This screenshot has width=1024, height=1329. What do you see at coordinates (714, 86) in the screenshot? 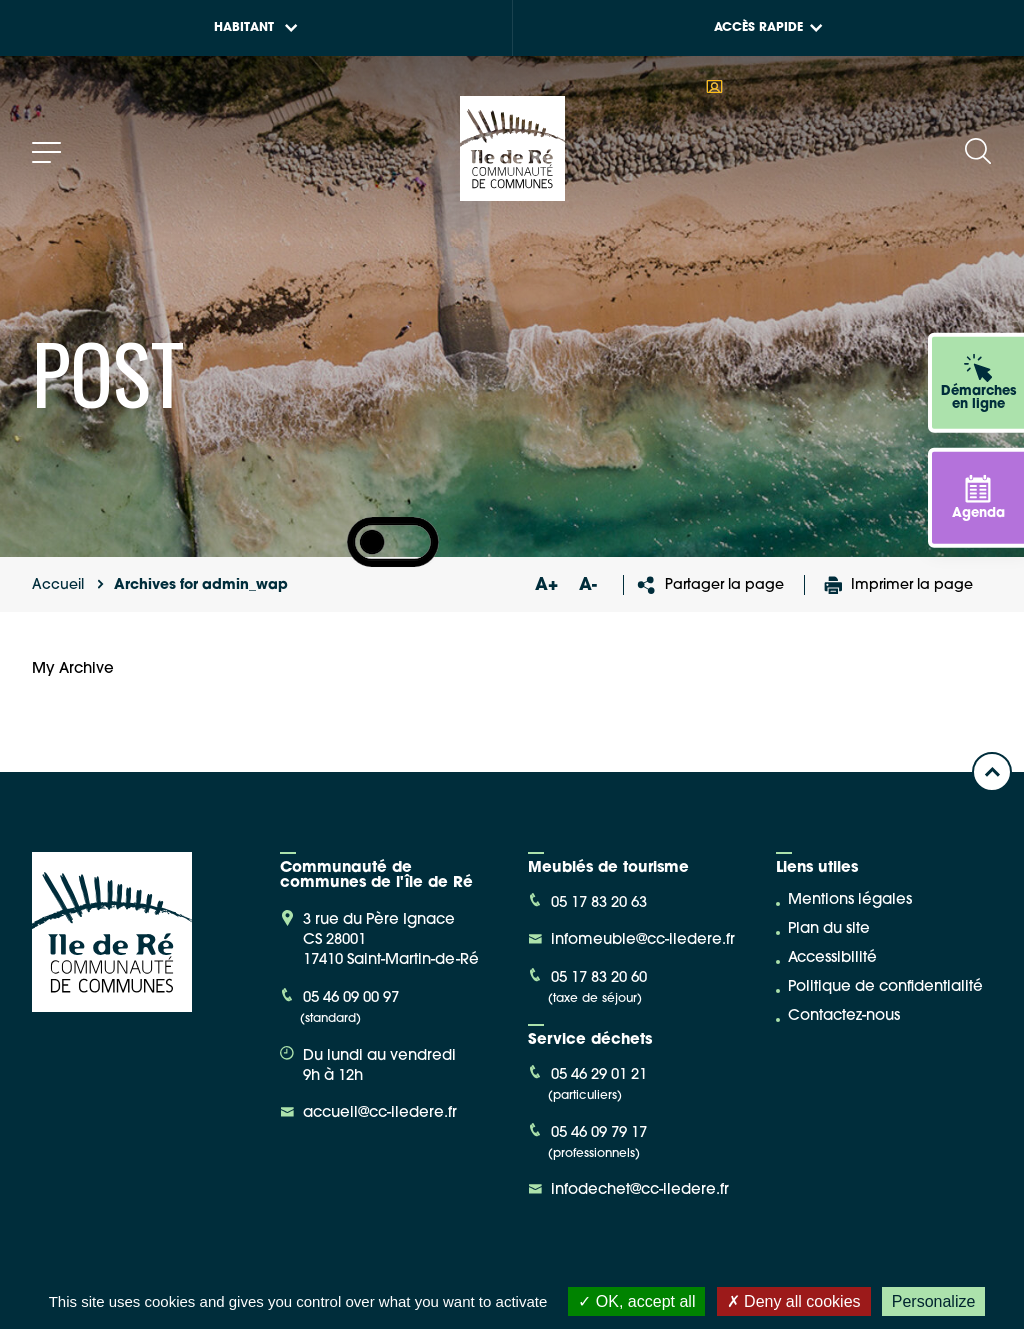
I see `view user profile card` at bounding box center [714, 86].